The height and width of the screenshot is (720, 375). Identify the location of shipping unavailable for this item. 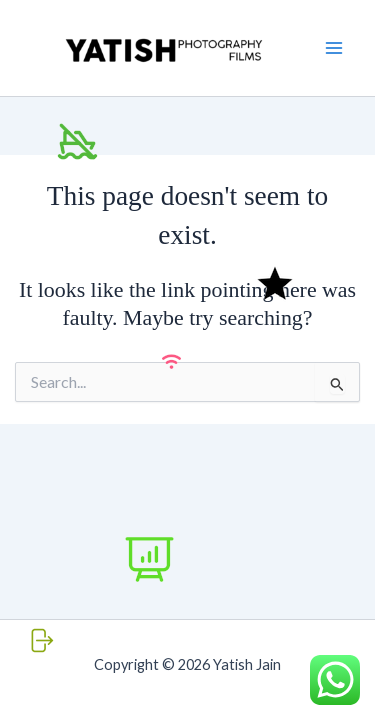
(77, 141).